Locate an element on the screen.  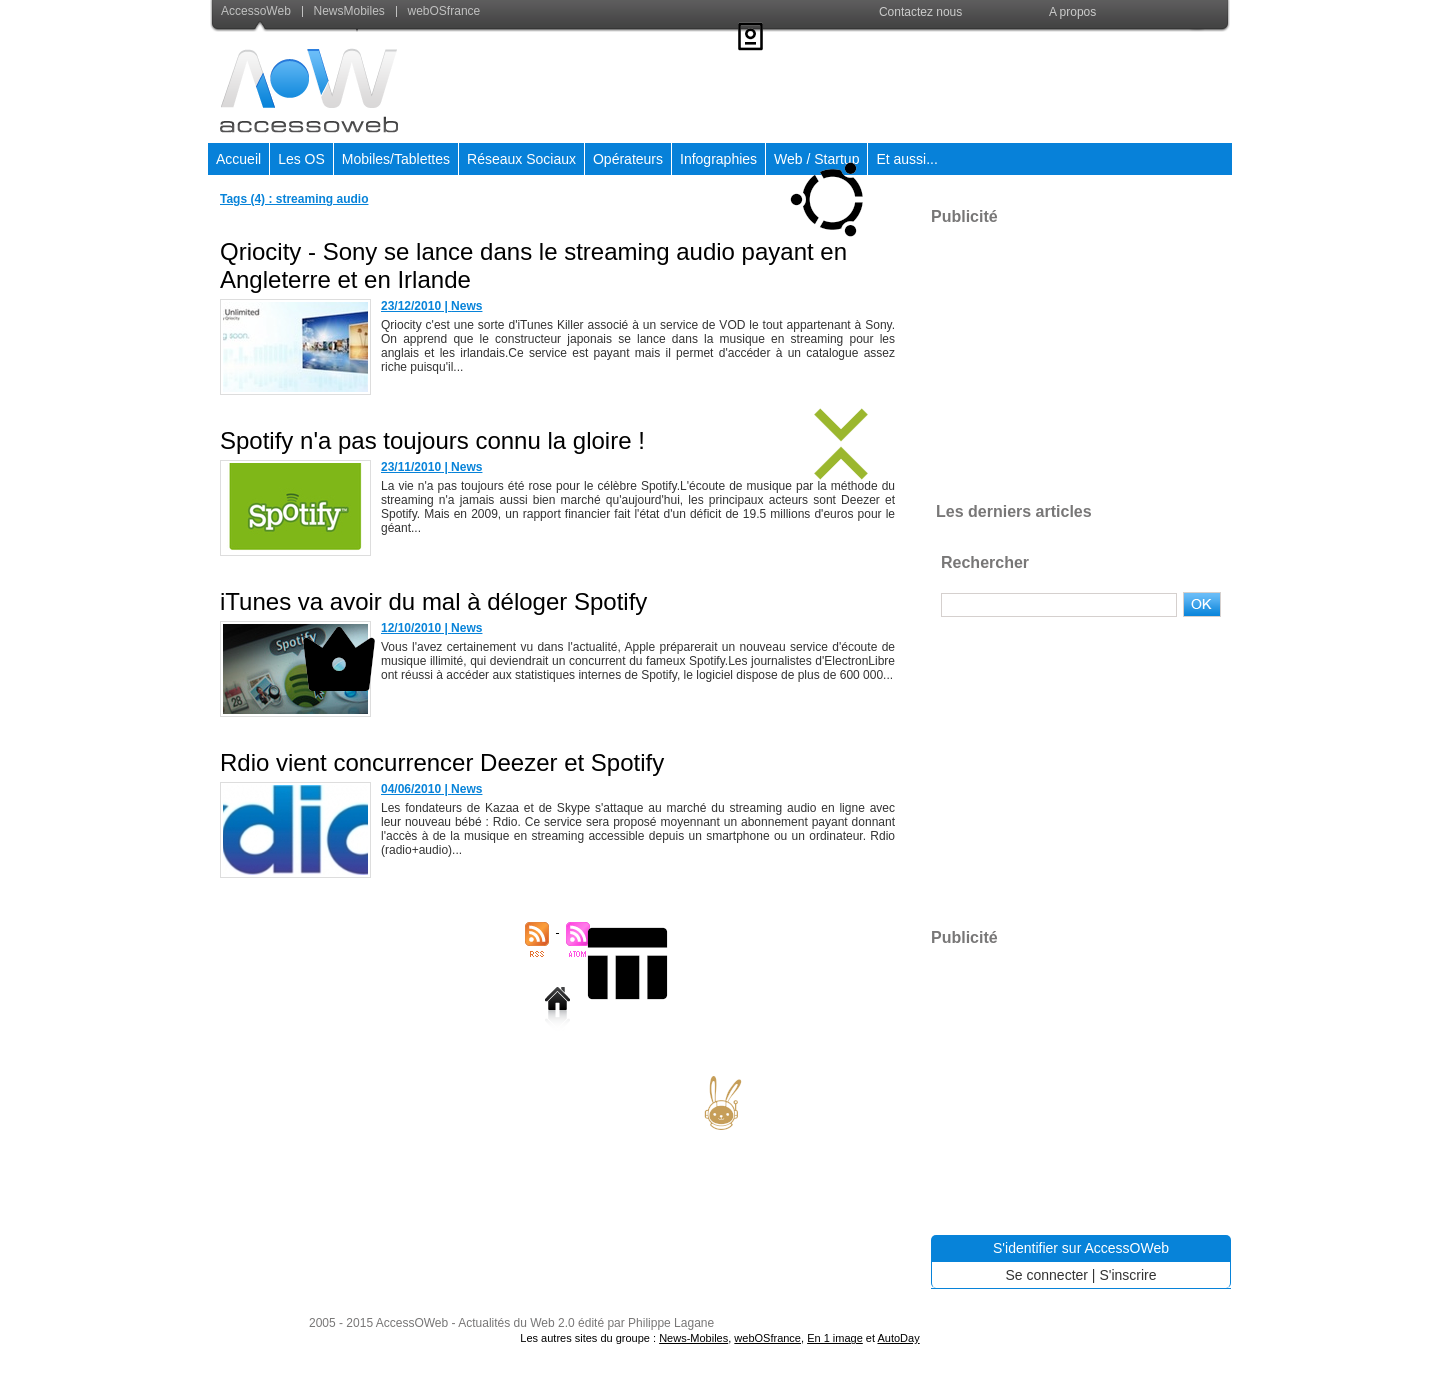
trino distributed SQL query engine logo is located at coordinates (723, 1103).